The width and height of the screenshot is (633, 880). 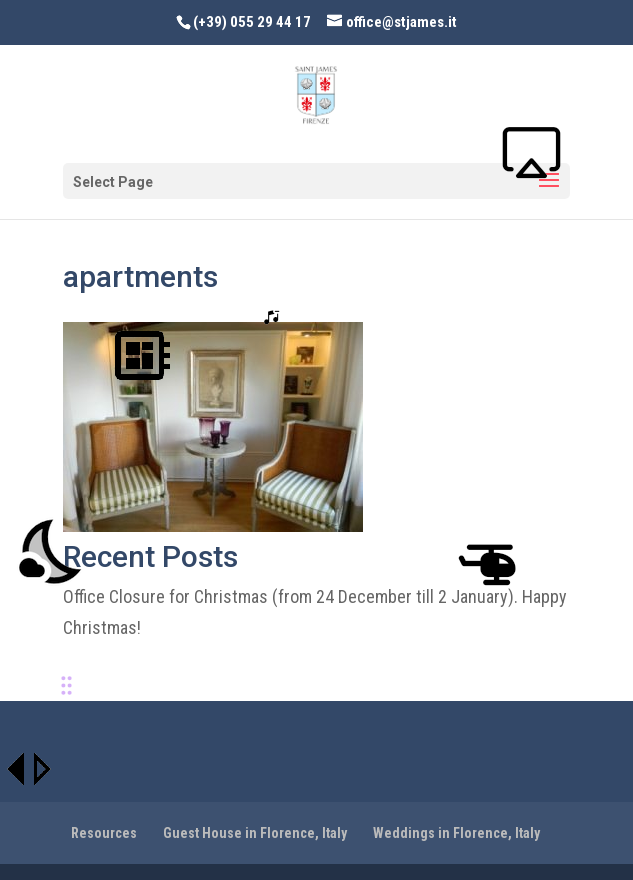 I want to click on drag to reorder items, so click(x=66, y=685).